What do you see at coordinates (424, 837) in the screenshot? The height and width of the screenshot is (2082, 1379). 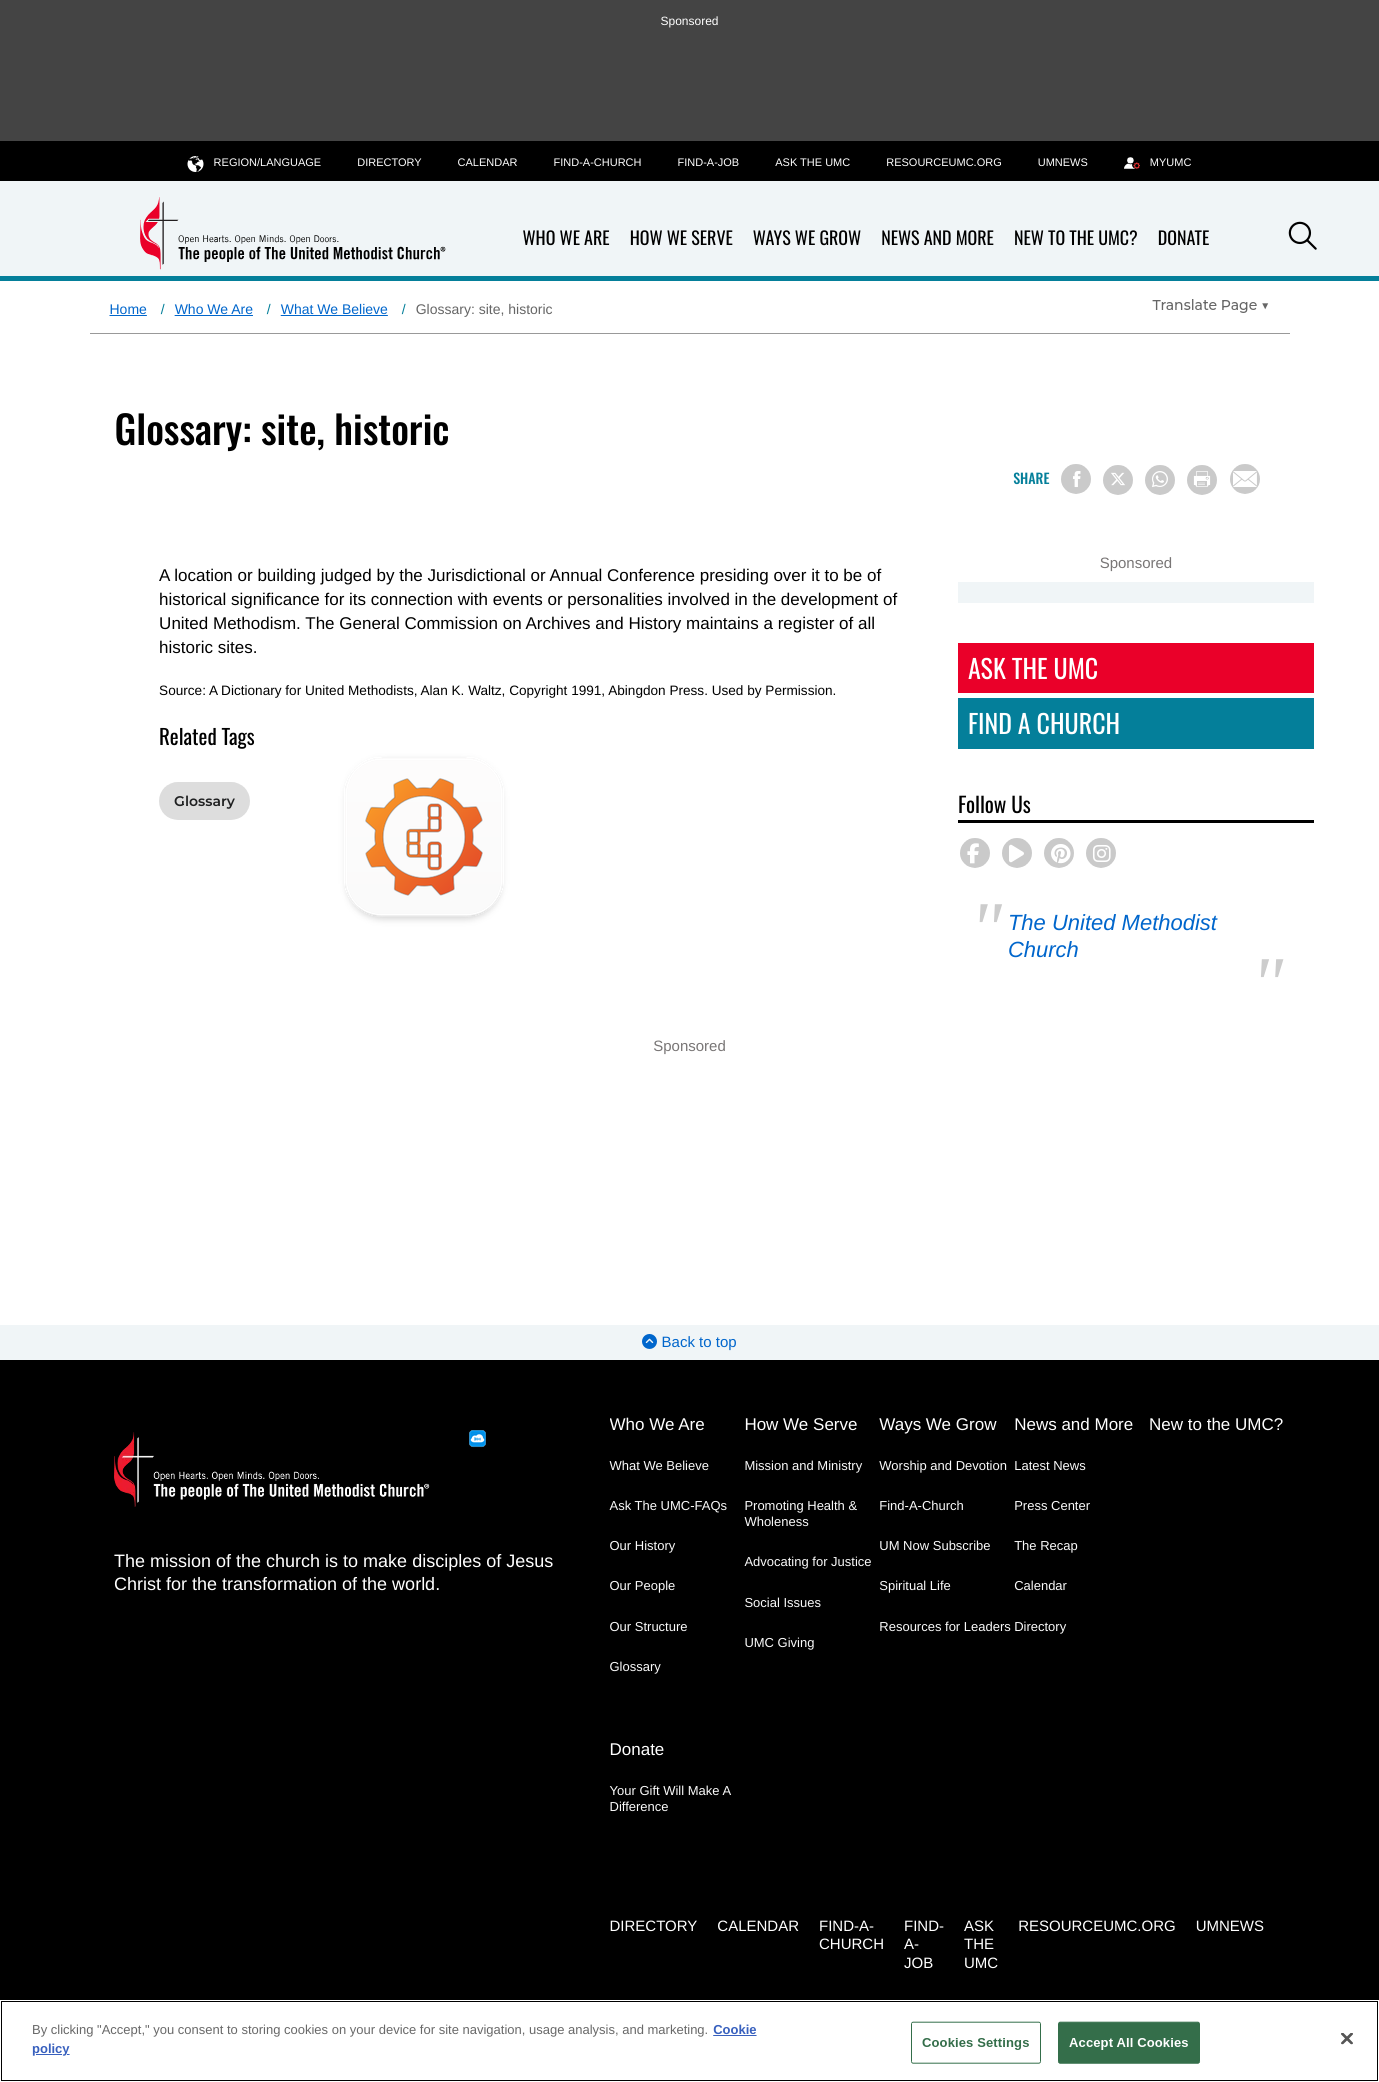 I see `open btrfs assistant for managing btrfs filesystem snapshots` at bounding box center [424, 837].